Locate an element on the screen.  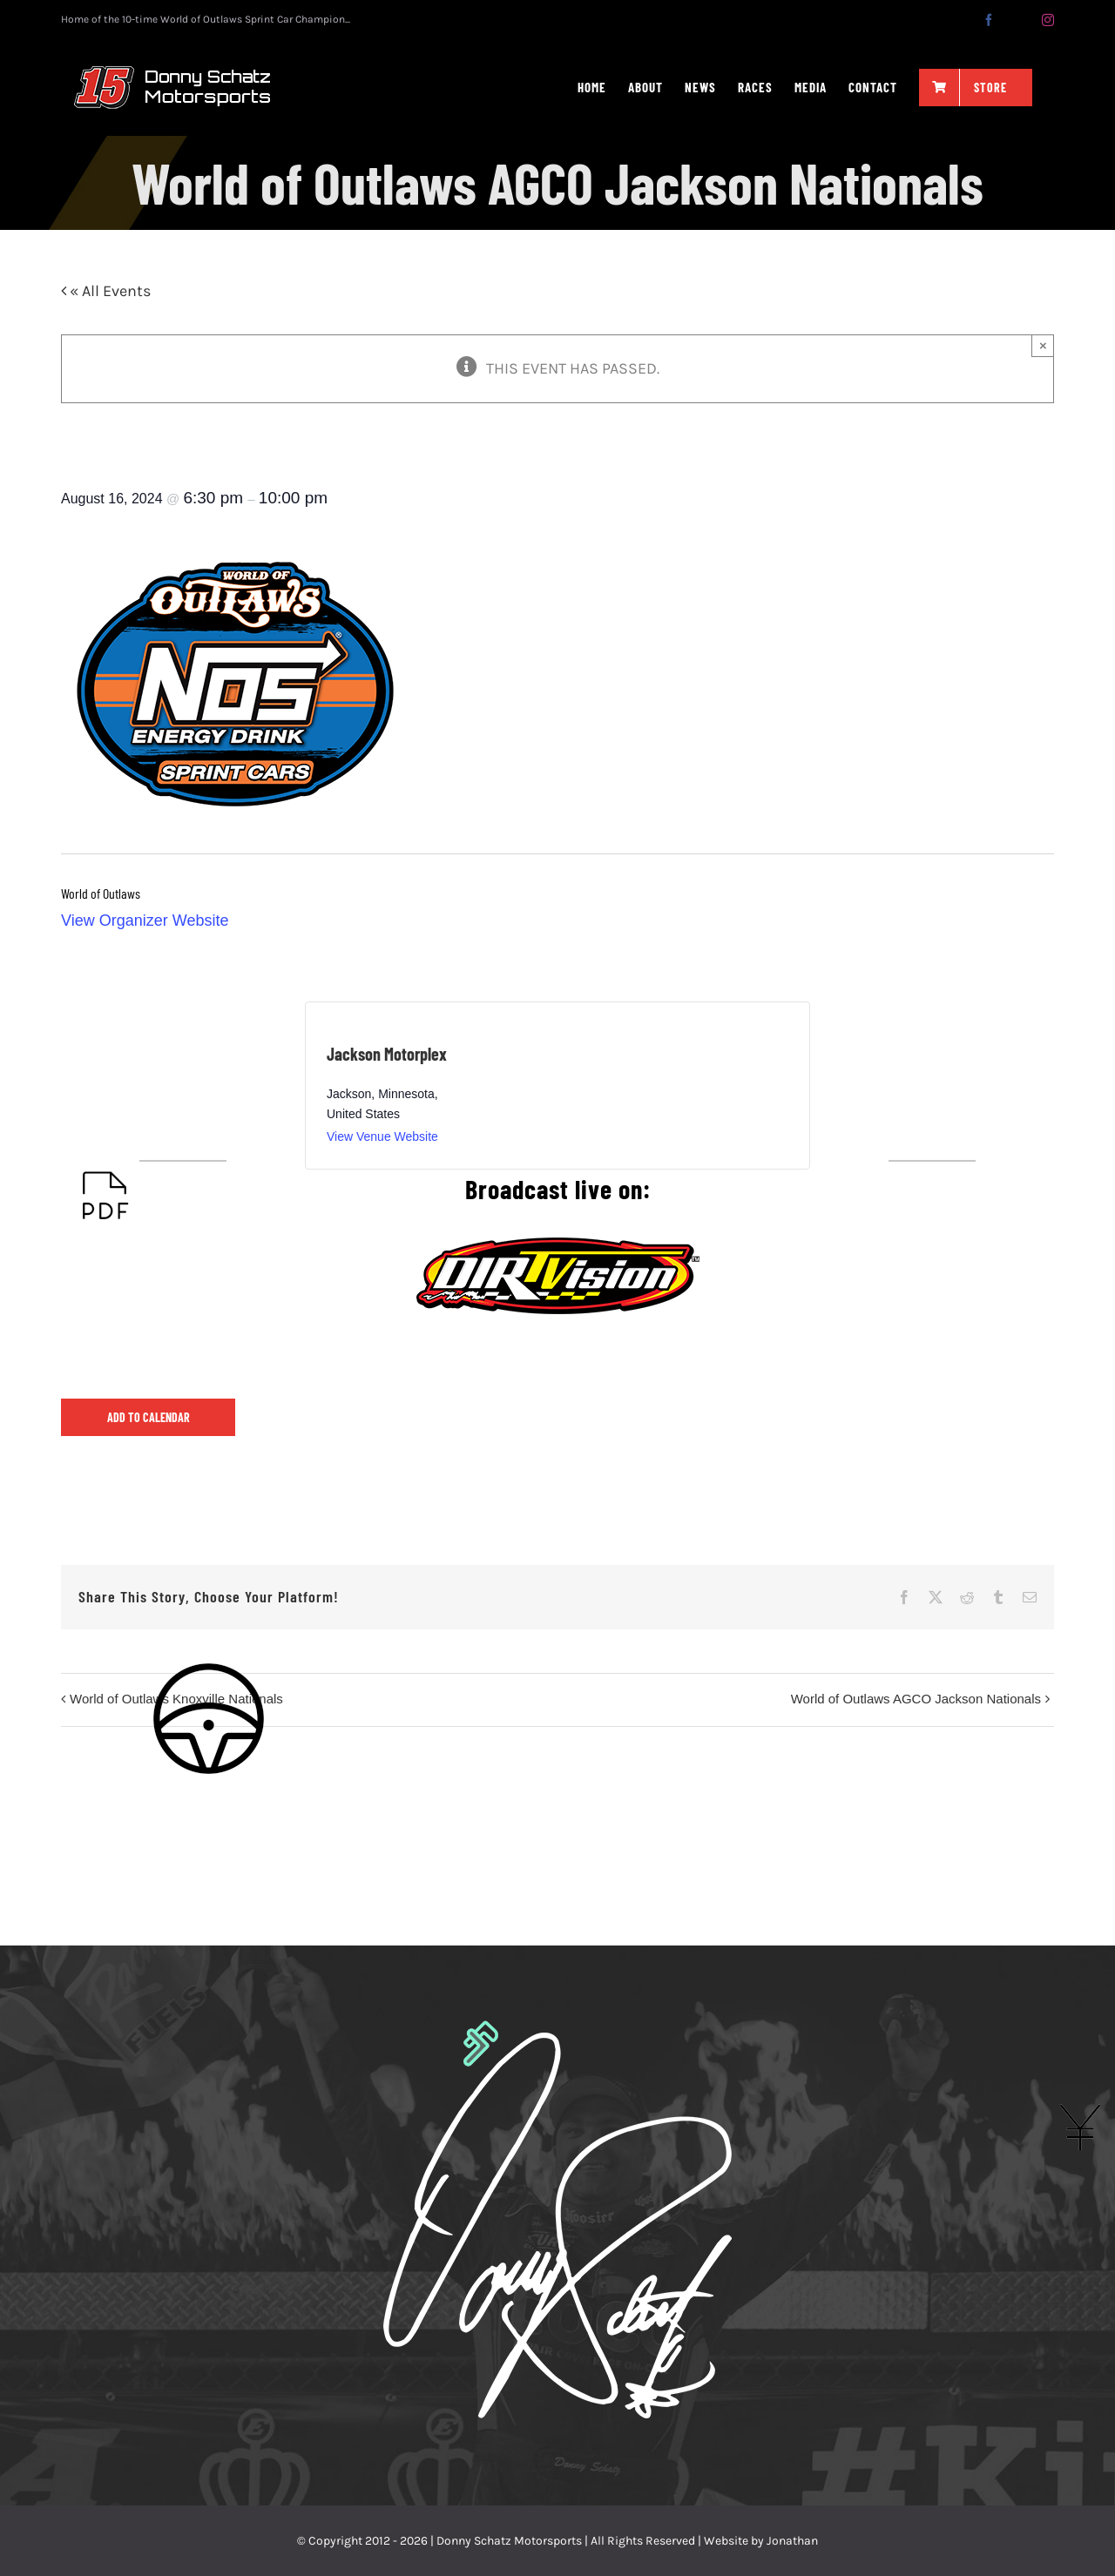
view prices in japanese yen is located at coordinates (1080, 2127).